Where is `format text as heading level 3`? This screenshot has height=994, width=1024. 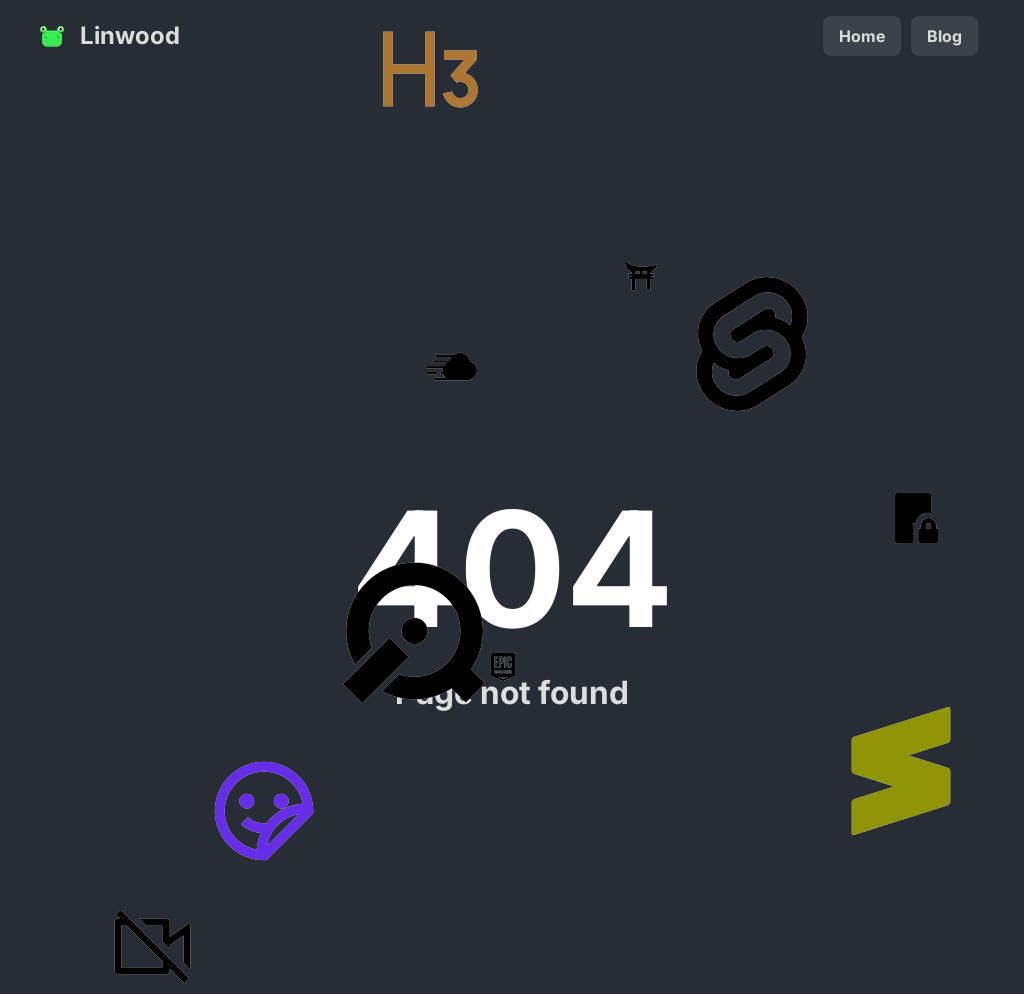
format text as heading level 3 is located at coordinates (430, 69).